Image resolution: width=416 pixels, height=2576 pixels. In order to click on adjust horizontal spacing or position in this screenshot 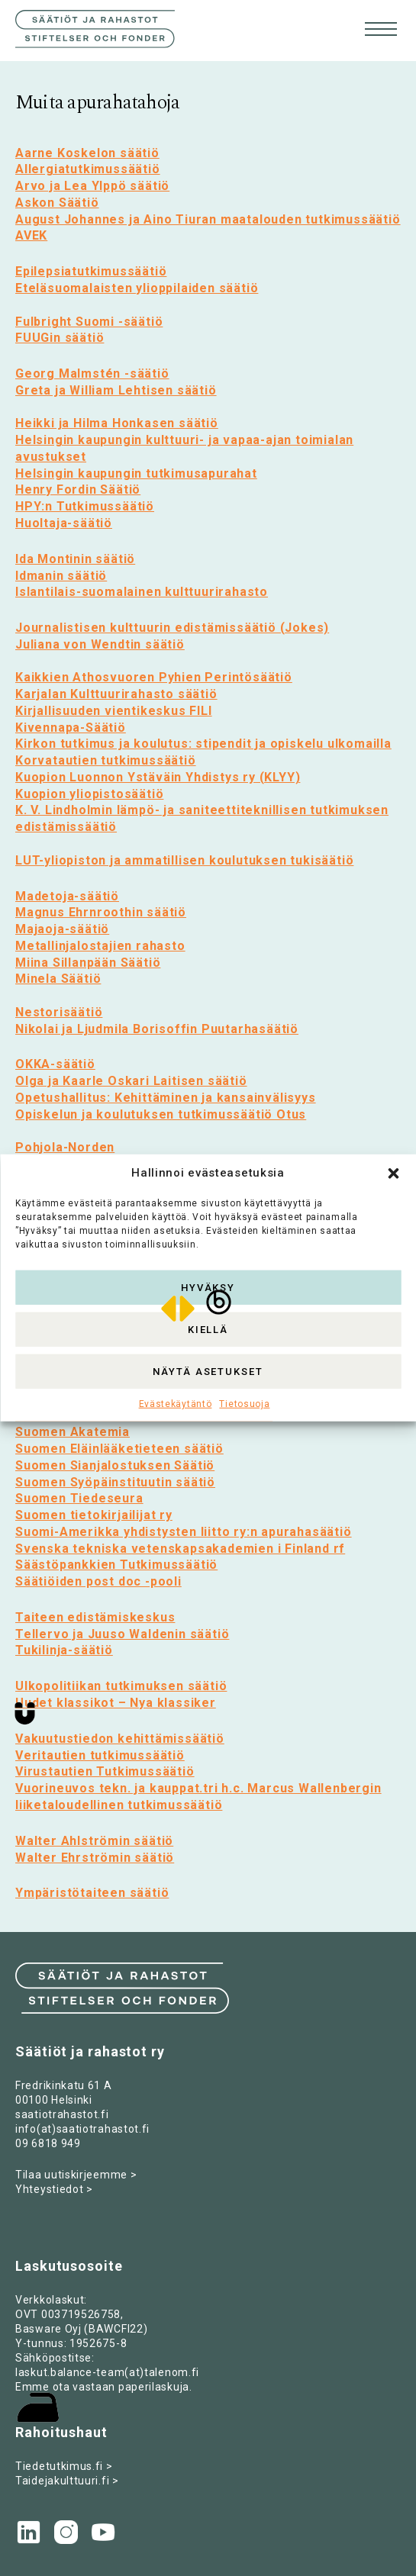, I will do `click(178, 1309)`.